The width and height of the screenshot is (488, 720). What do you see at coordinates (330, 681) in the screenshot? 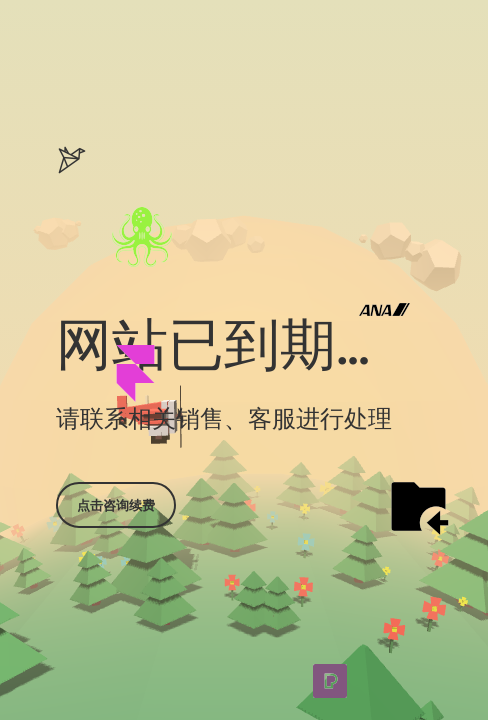
I see `open the Pexels app or website` at bounding box center [330, 681].